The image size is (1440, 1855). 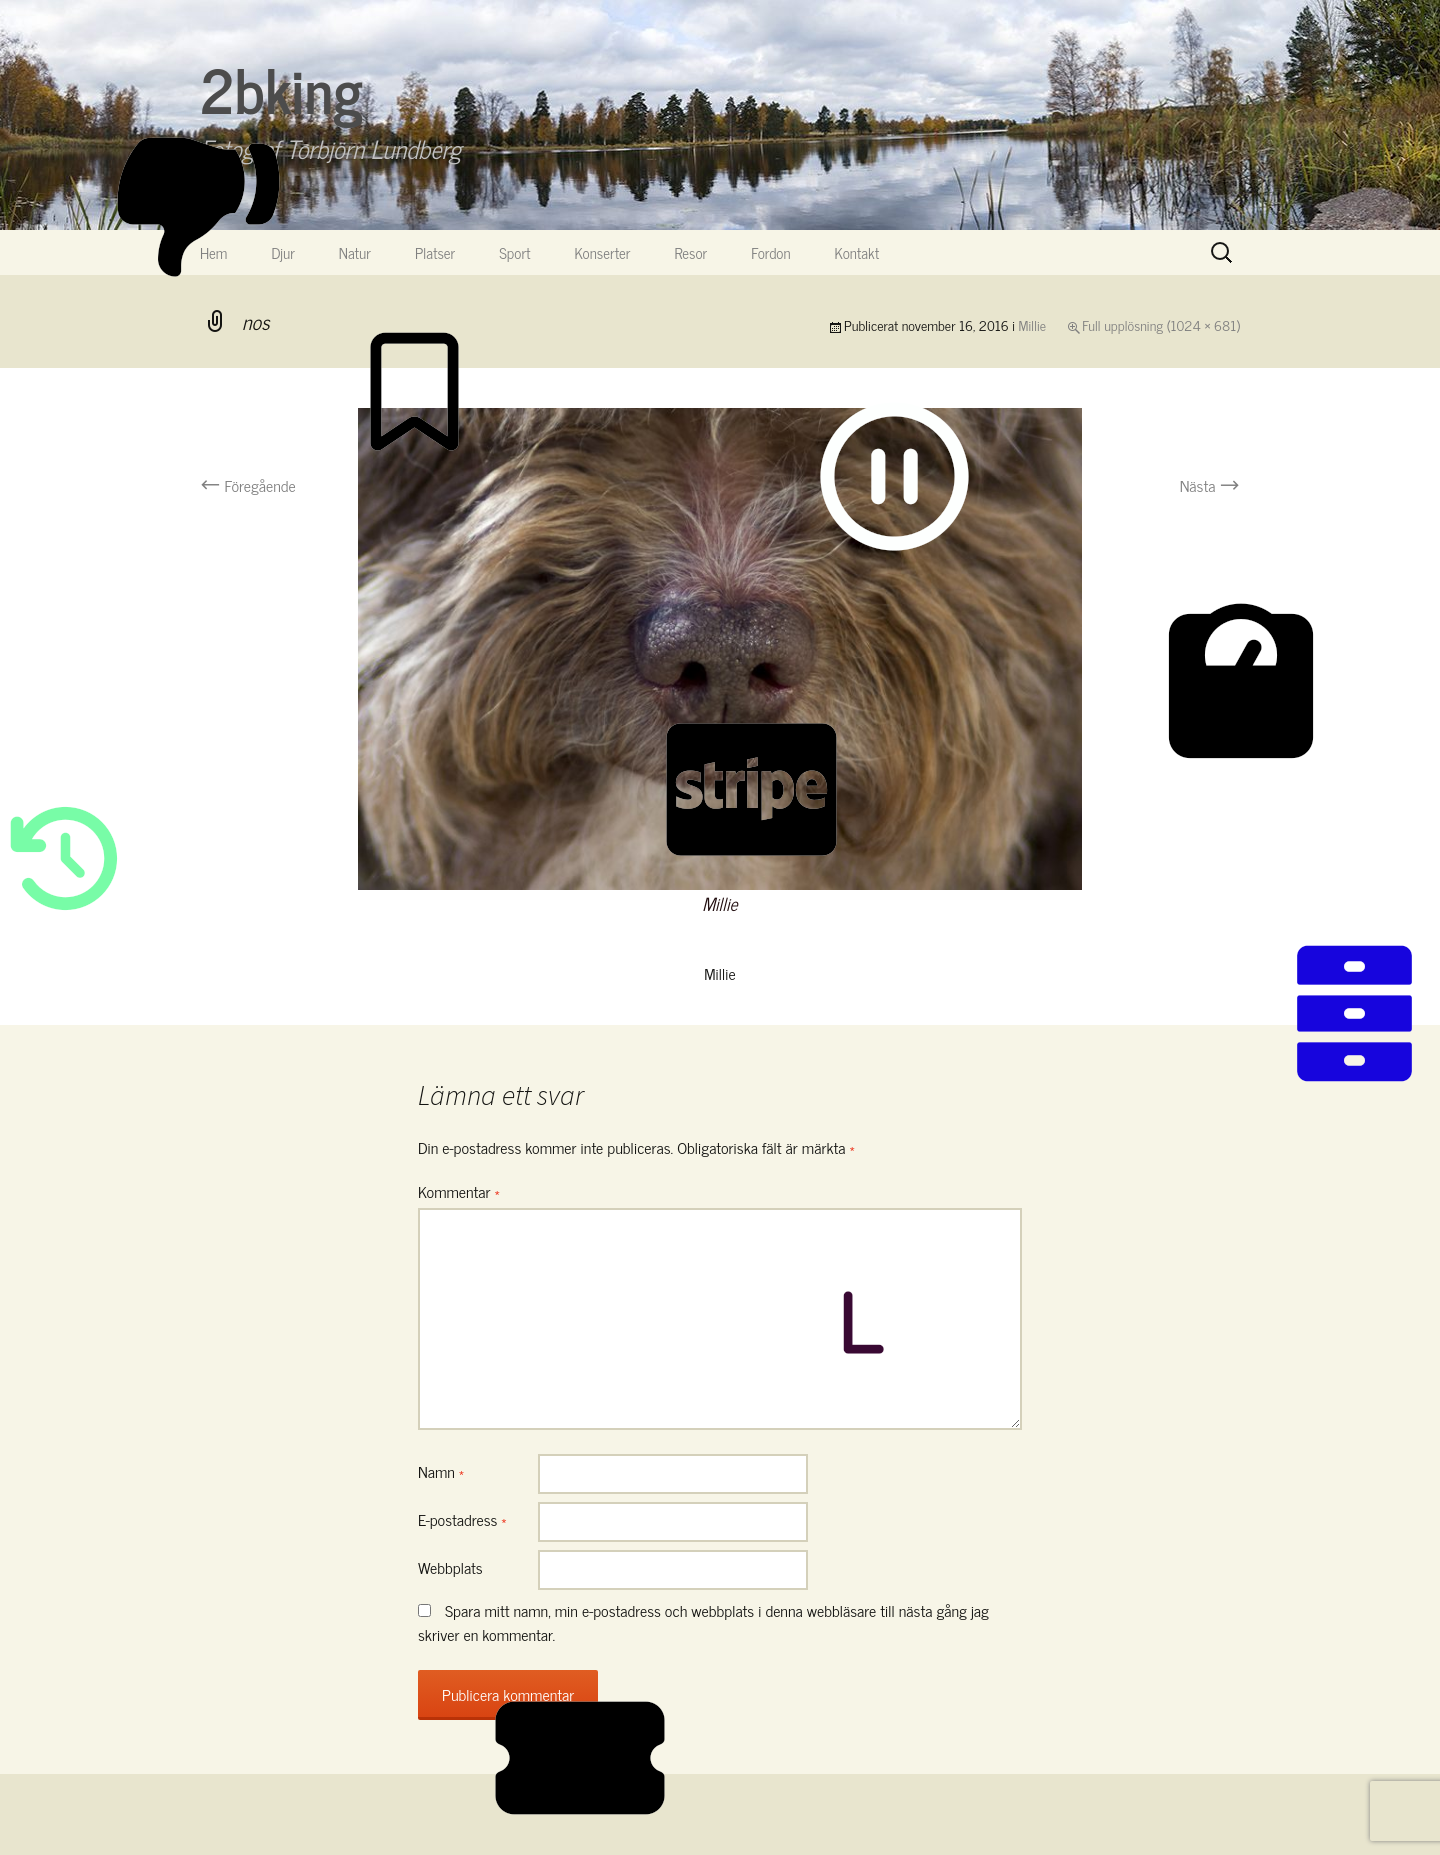 What do you see at coordinates (414, 391) in the screenshot?
I see `save this item for later` at bounding box center [414, 391].